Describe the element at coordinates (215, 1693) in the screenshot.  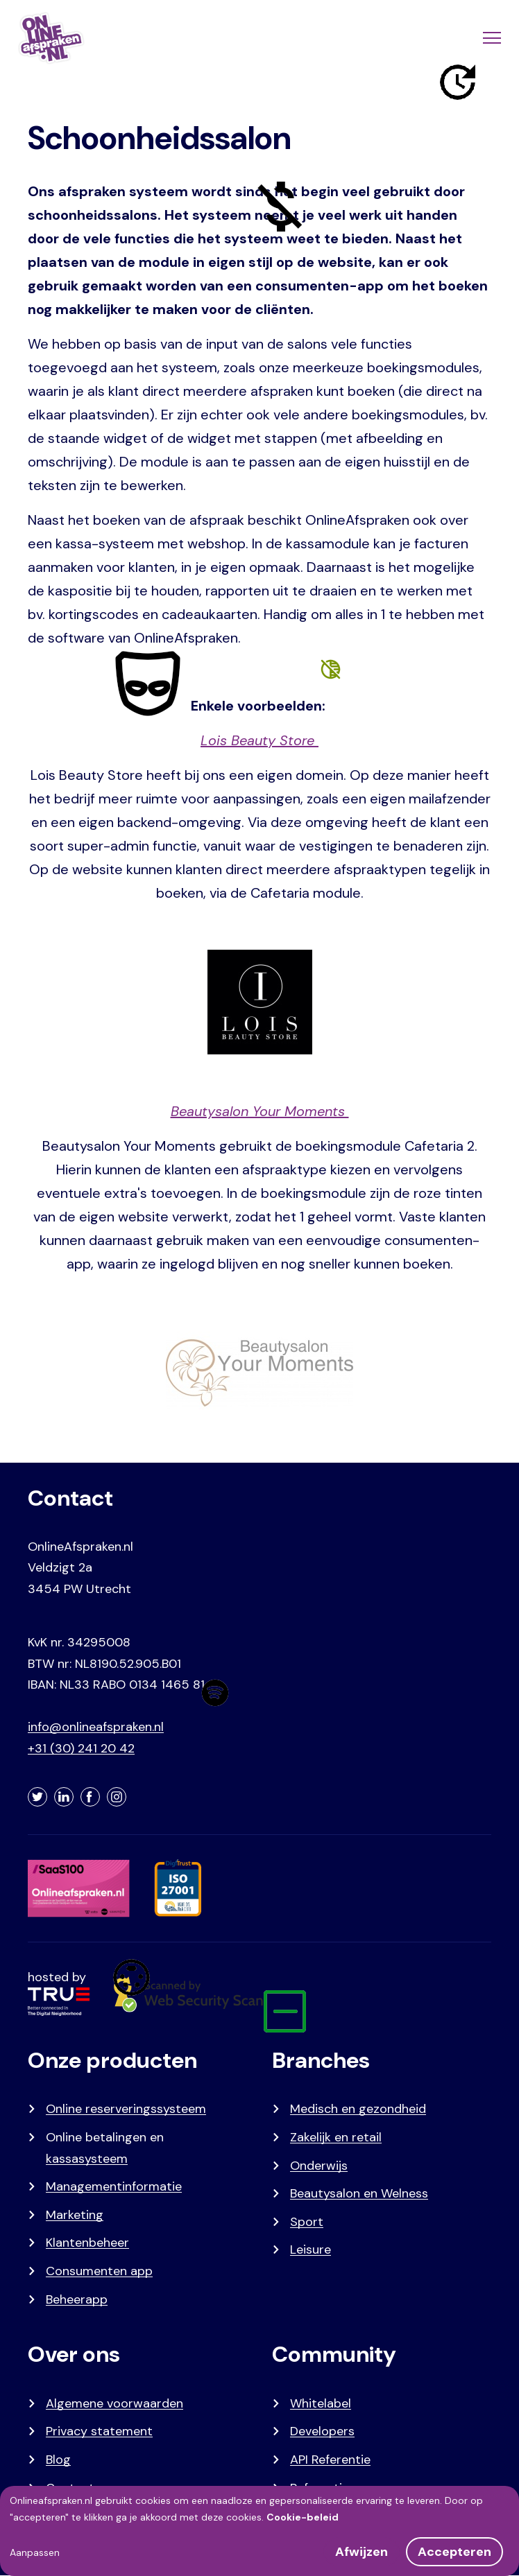
I see `open Spotify app` at that location.